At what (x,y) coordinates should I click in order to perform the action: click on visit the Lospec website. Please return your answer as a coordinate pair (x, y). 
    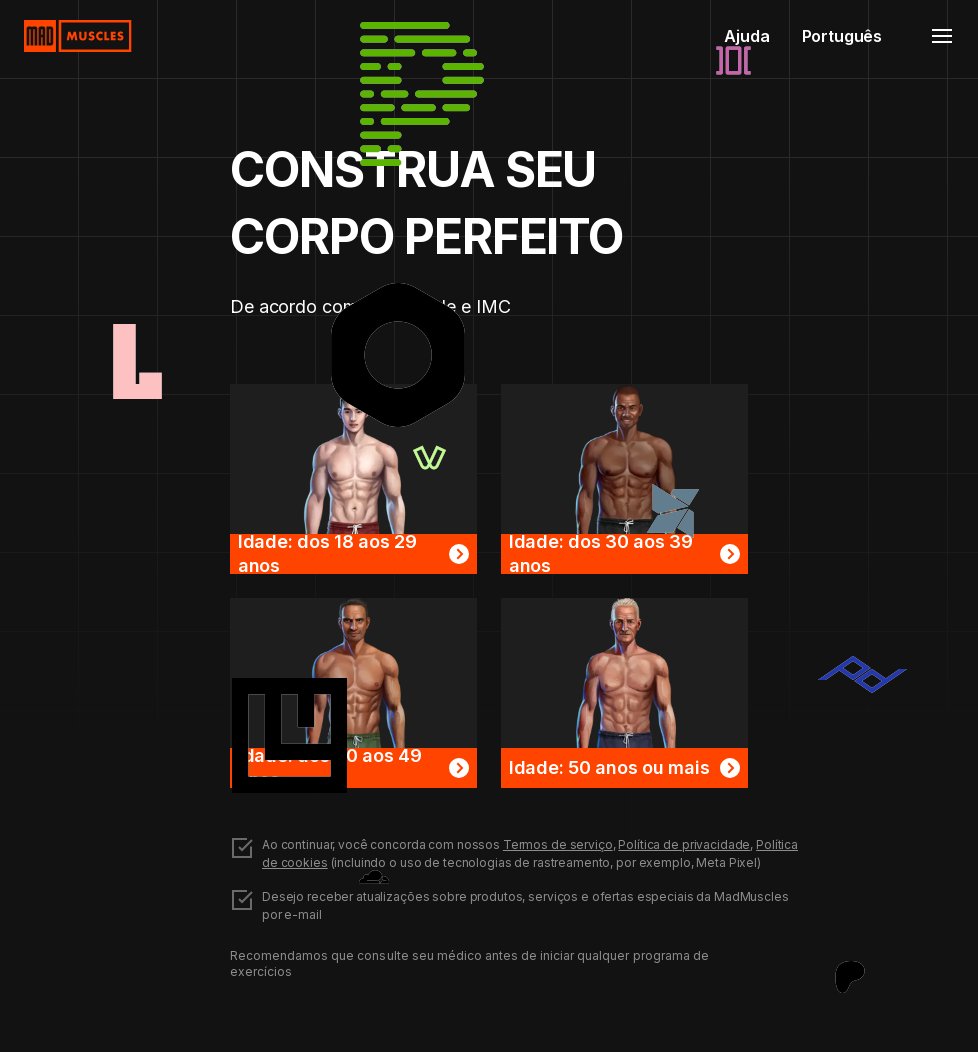
    Looking at the image, I should click on (137, 361).